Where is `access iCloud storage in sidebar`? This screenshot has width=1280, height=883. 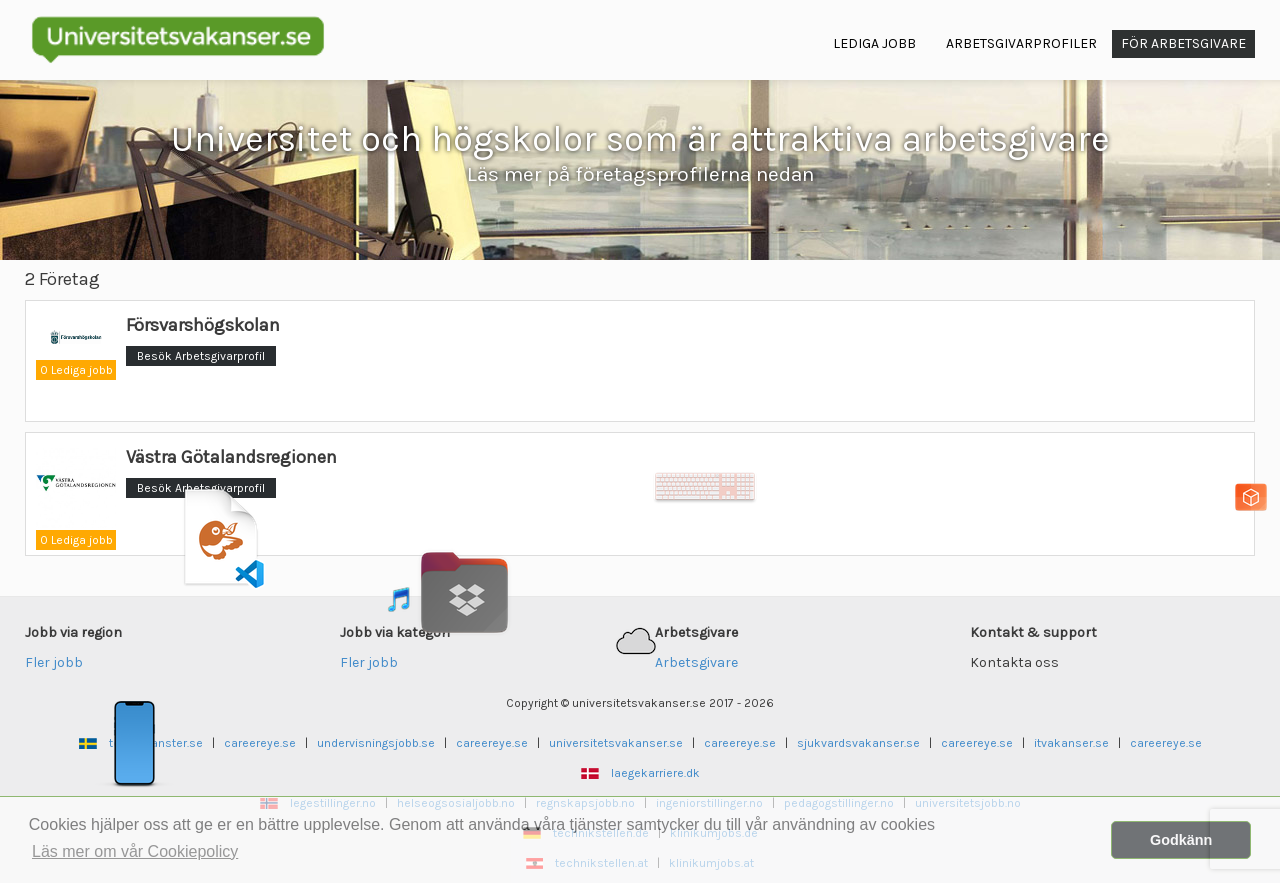 access iCloud storage in sidebar is located at coordinates (636, 641).